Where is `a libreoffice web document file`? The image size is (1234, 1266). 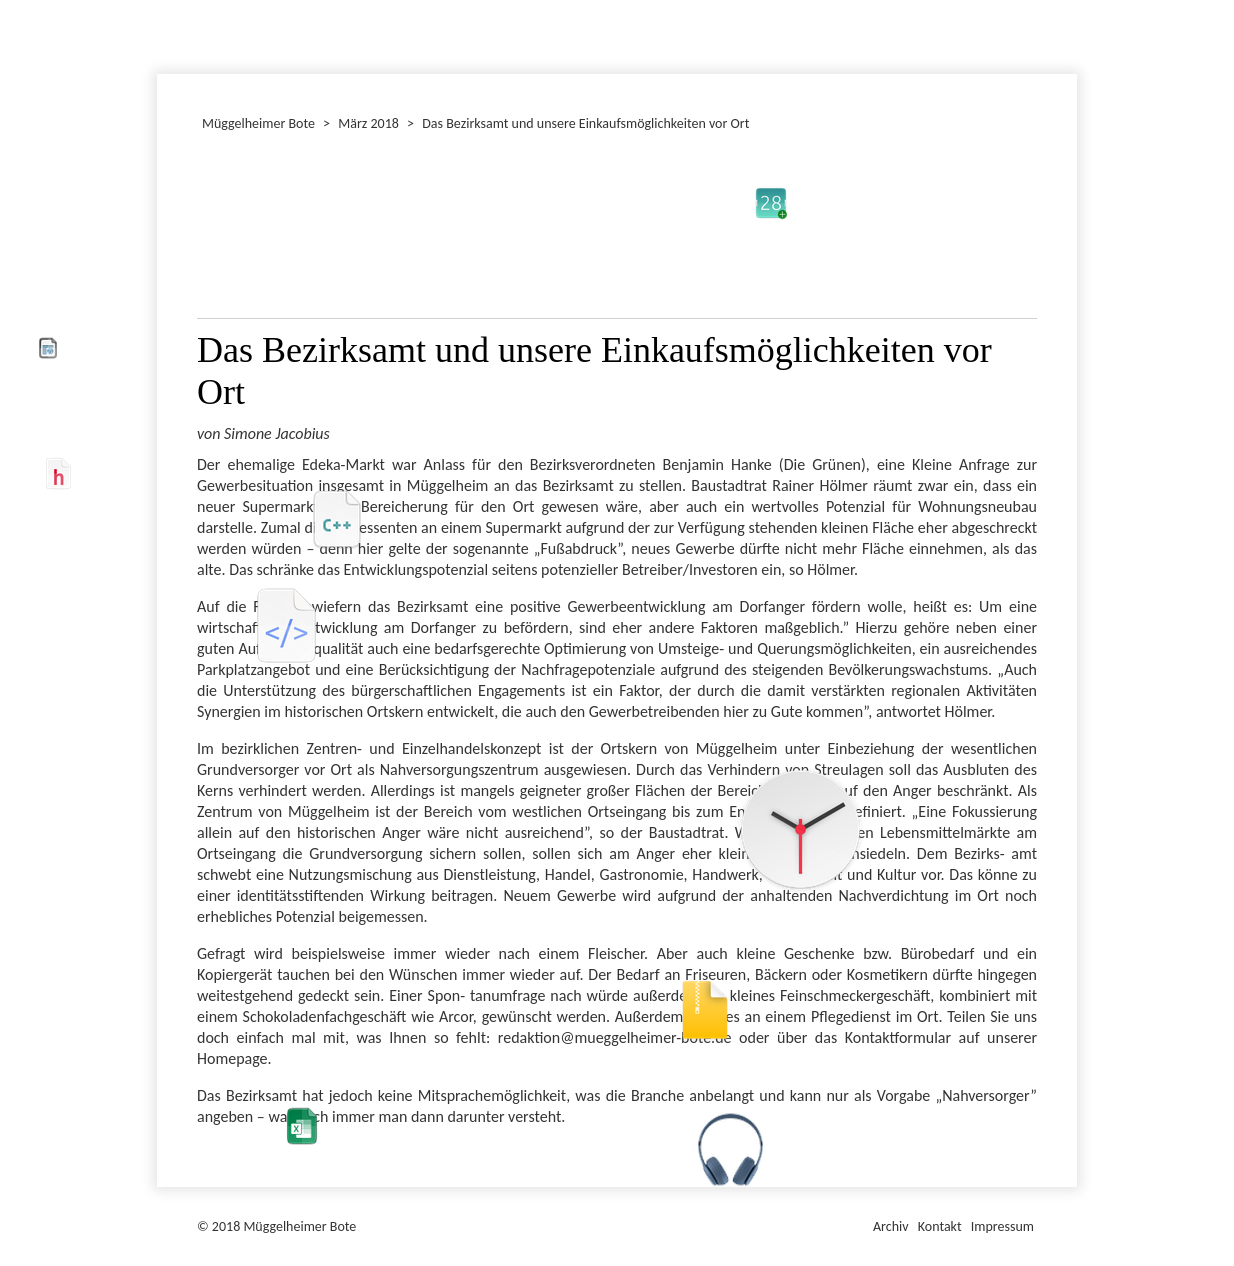
a libreoffice web document file is located at coordinates (48, 348).